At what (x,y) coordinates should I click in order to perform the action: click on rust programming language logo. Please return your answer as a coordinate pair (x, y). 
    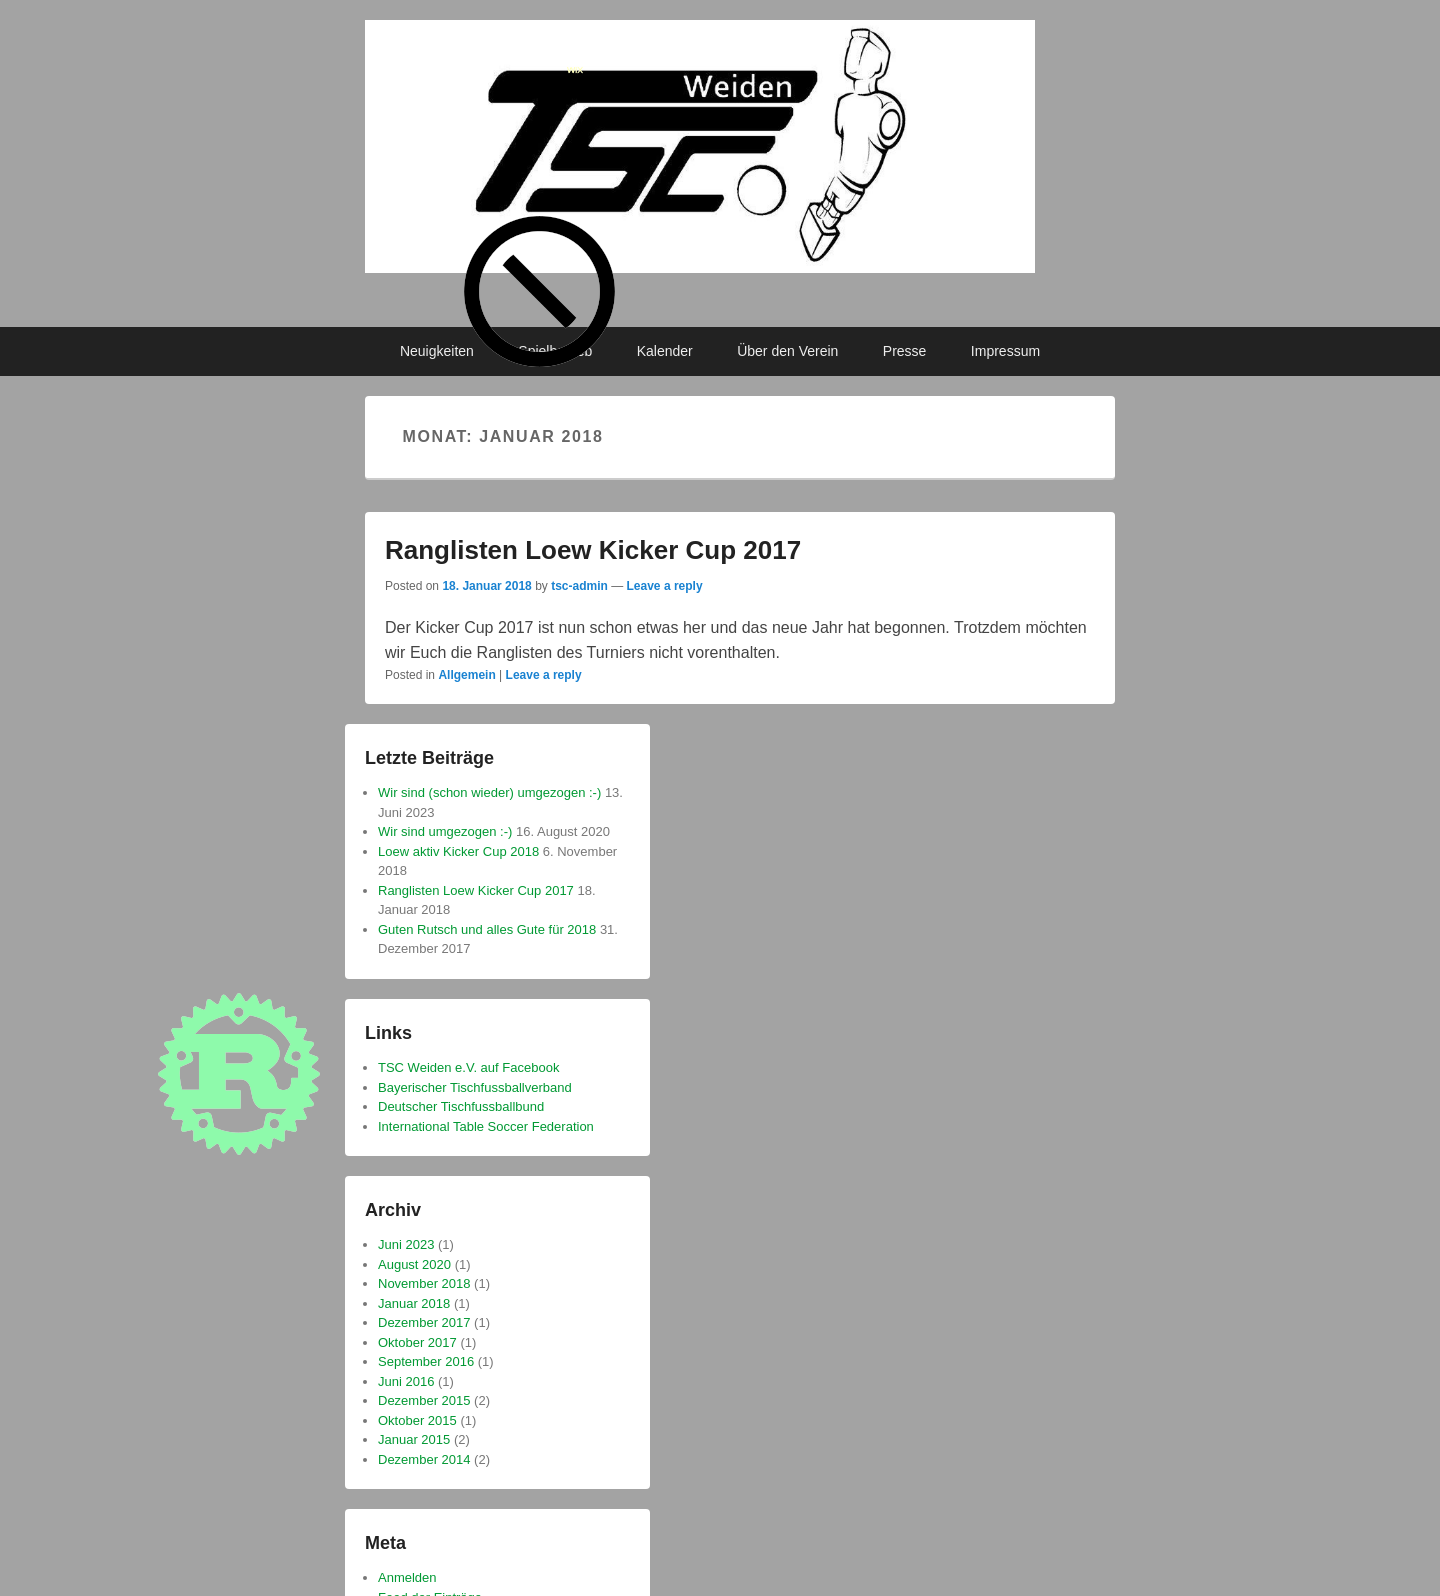
    Looking at the image, I should click on (239, 1074).